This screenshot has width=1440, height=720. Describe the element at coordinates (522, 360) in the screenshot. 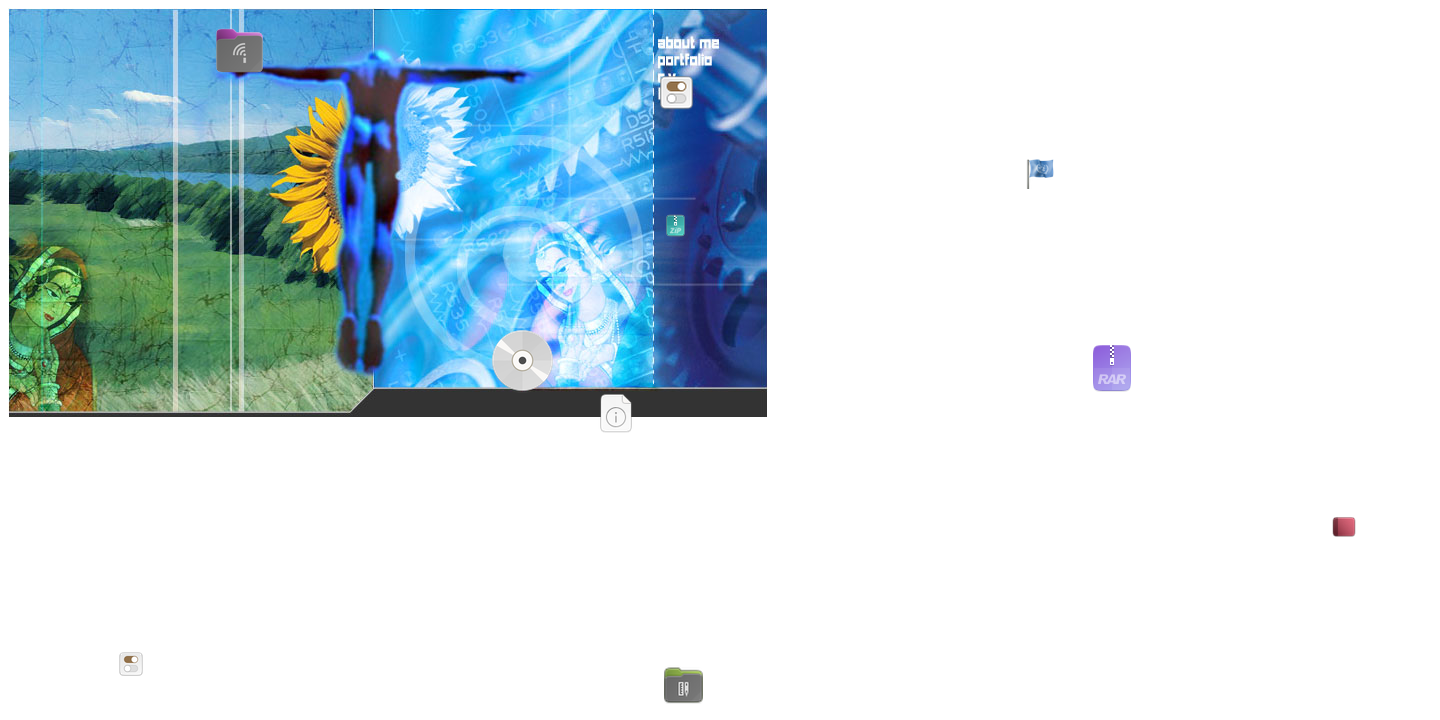

I see `indicates a DVD-ROM drive or disc` at that location.